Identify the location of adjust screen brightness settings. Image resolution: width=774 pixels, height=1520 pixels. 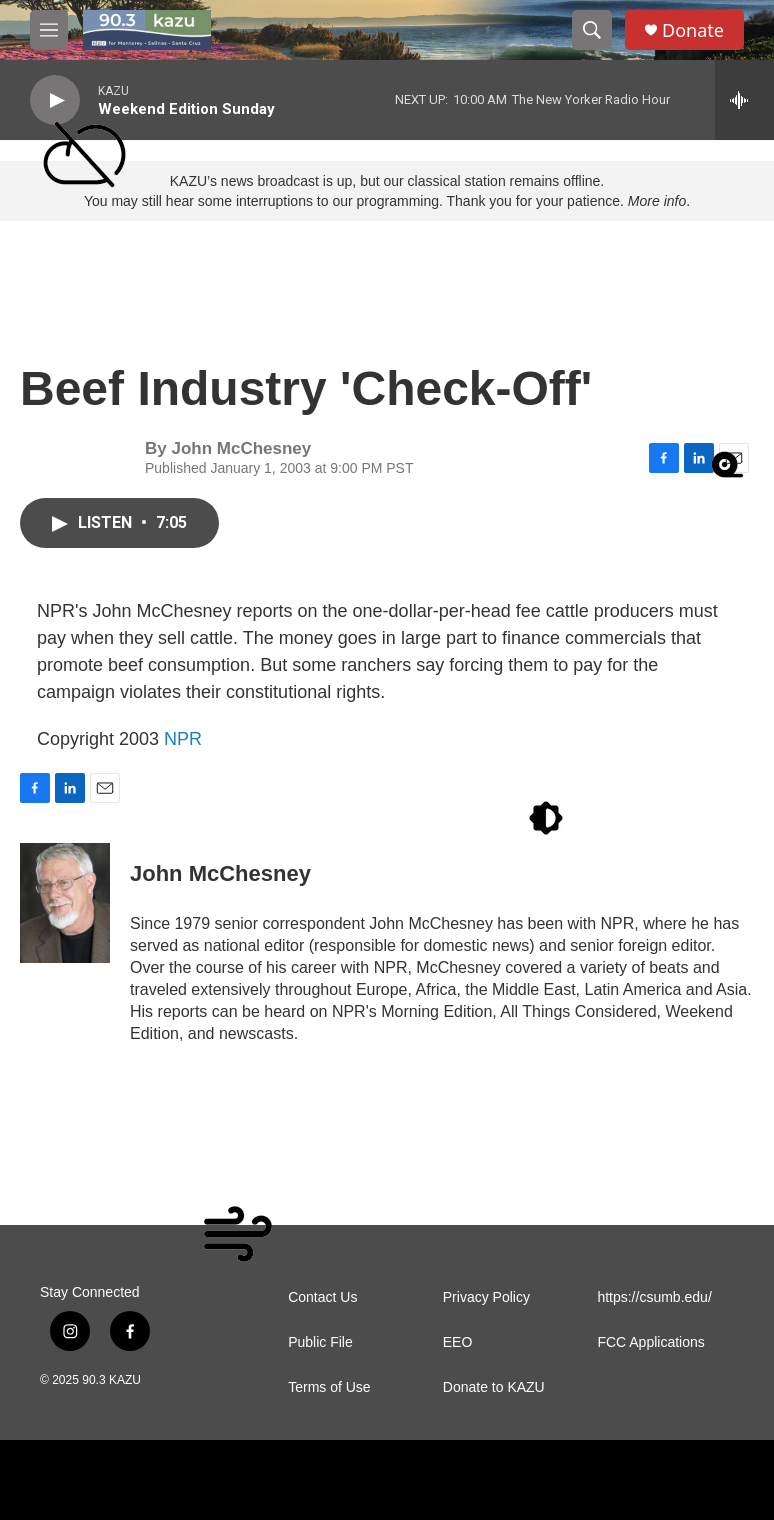
(546, 818).